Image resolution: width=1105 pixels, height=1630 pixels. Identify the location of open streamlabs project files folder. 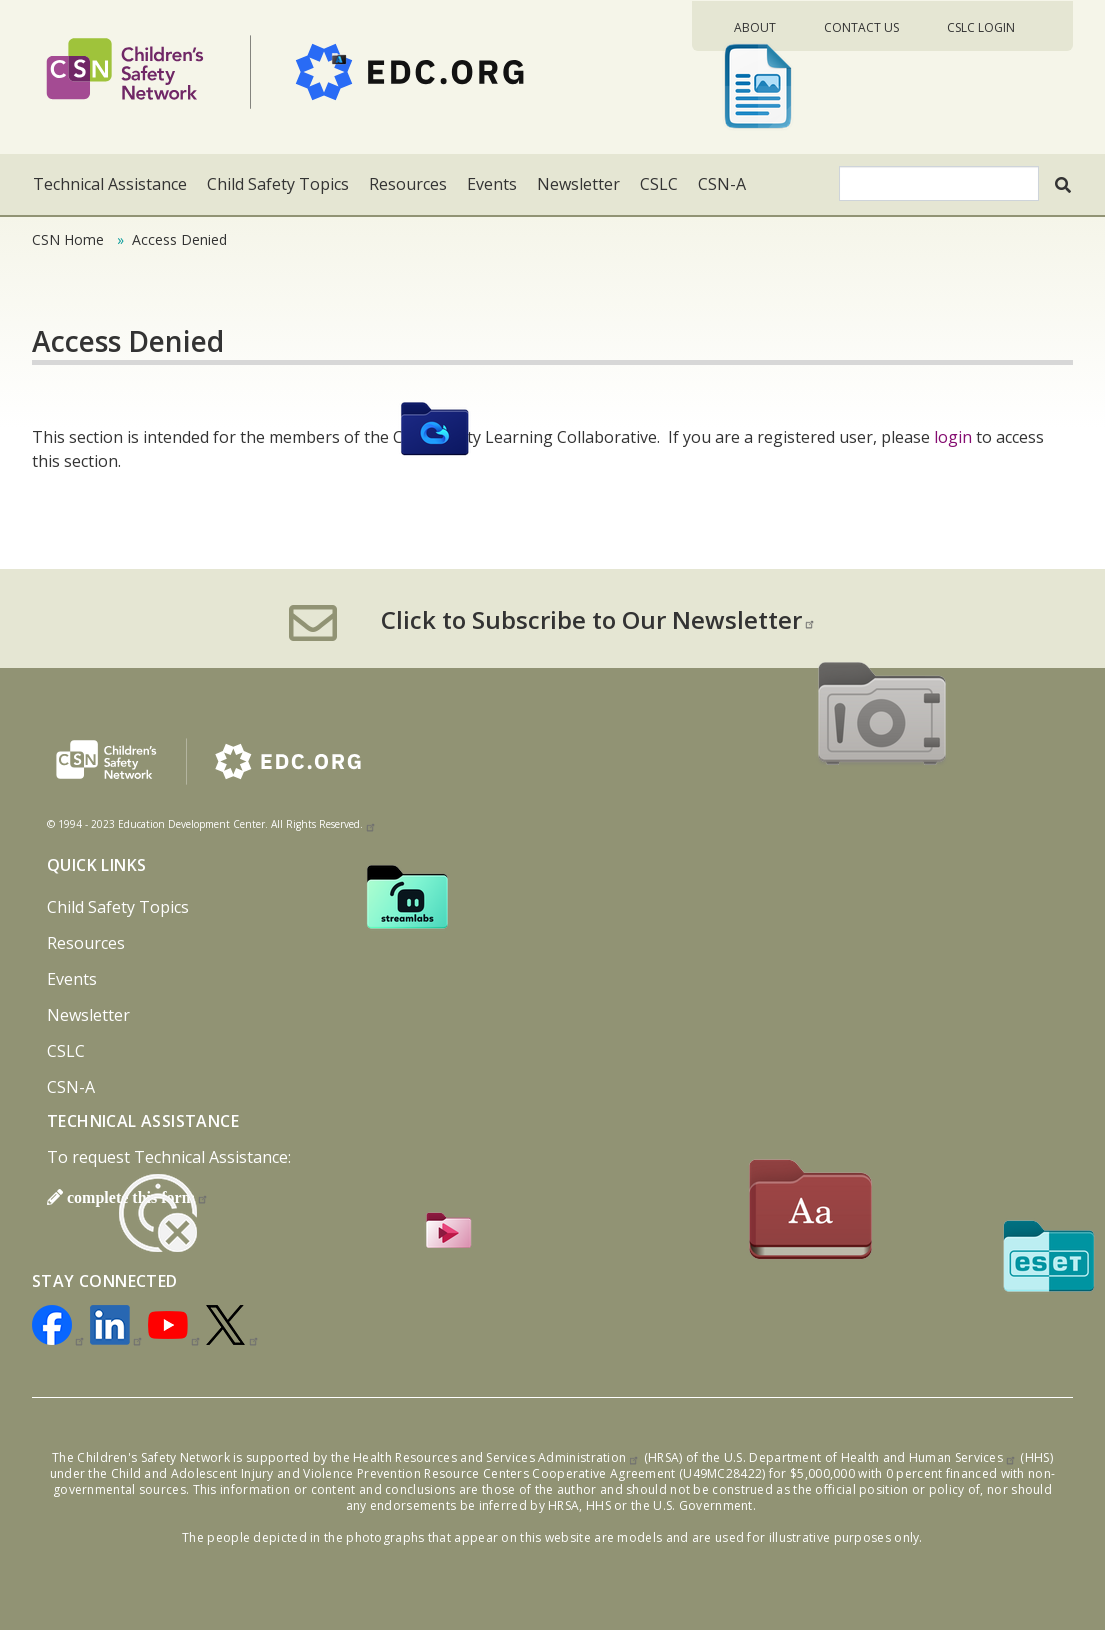
(407, 899).